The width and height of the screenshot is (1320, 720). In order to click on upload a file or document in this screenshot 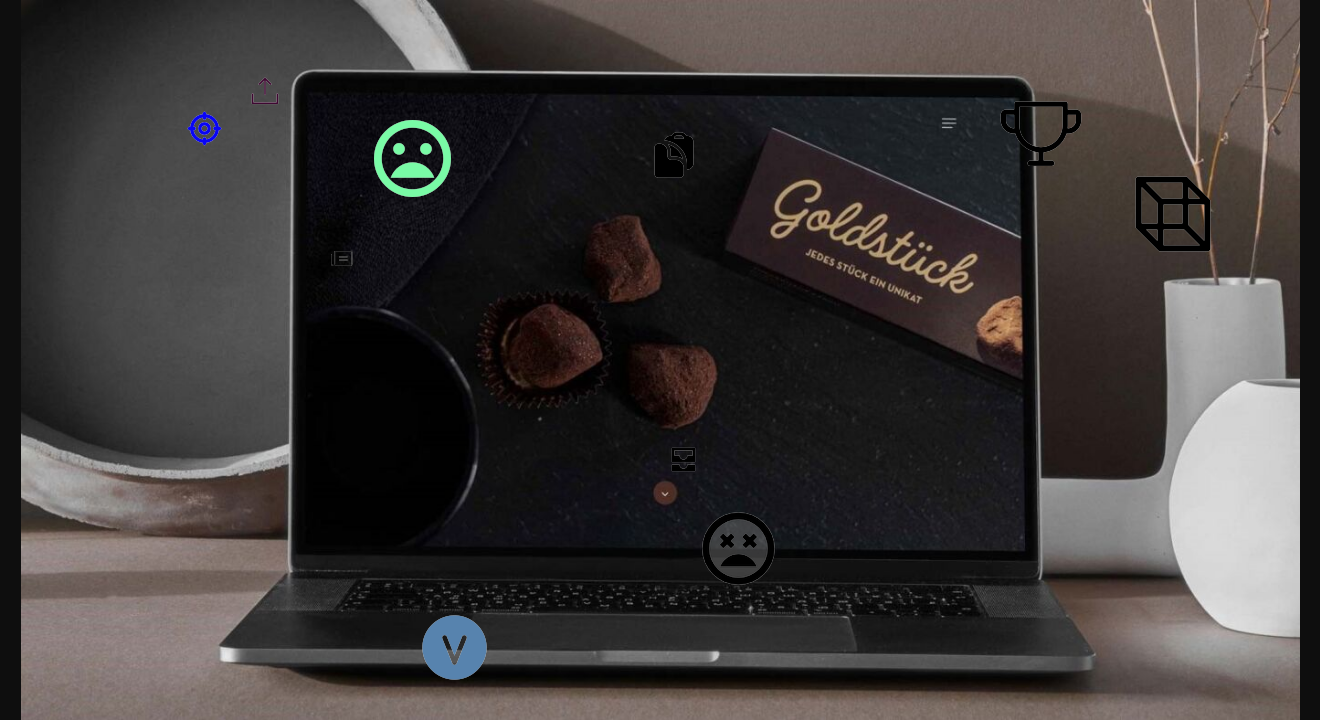, I will do `click(265, 92)`.